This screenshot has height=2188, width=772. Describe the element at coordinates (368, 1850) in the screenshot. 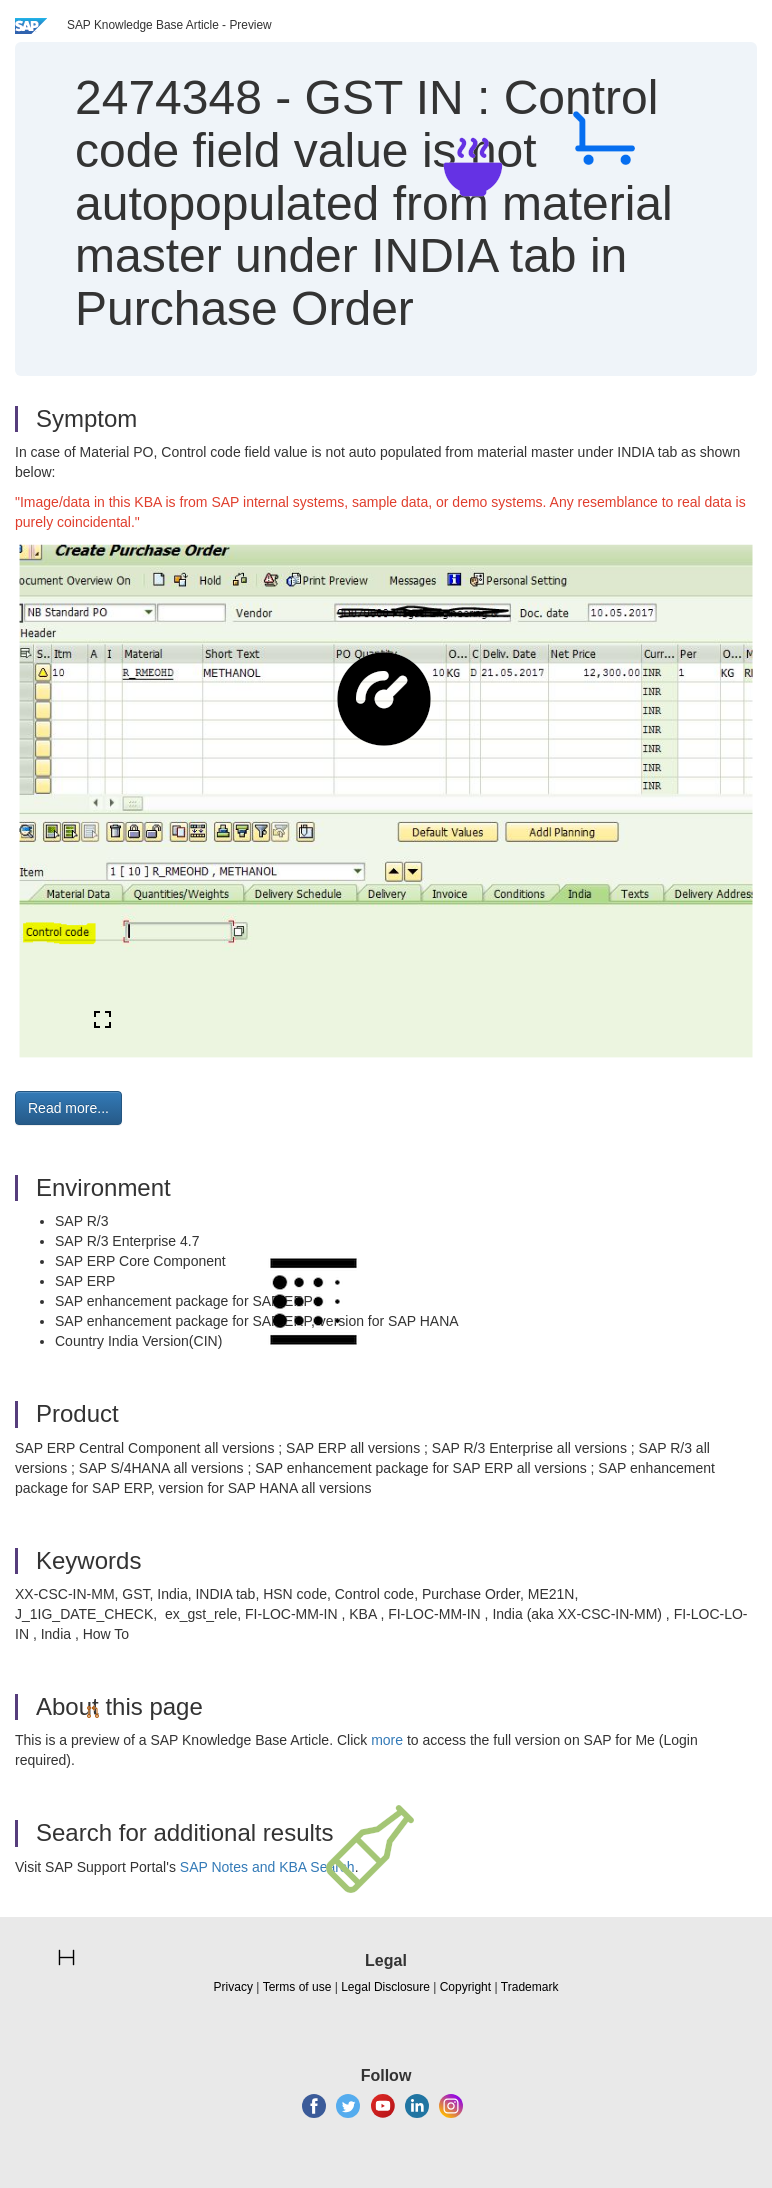

I see `browse bars or breweries nearby` at that location.